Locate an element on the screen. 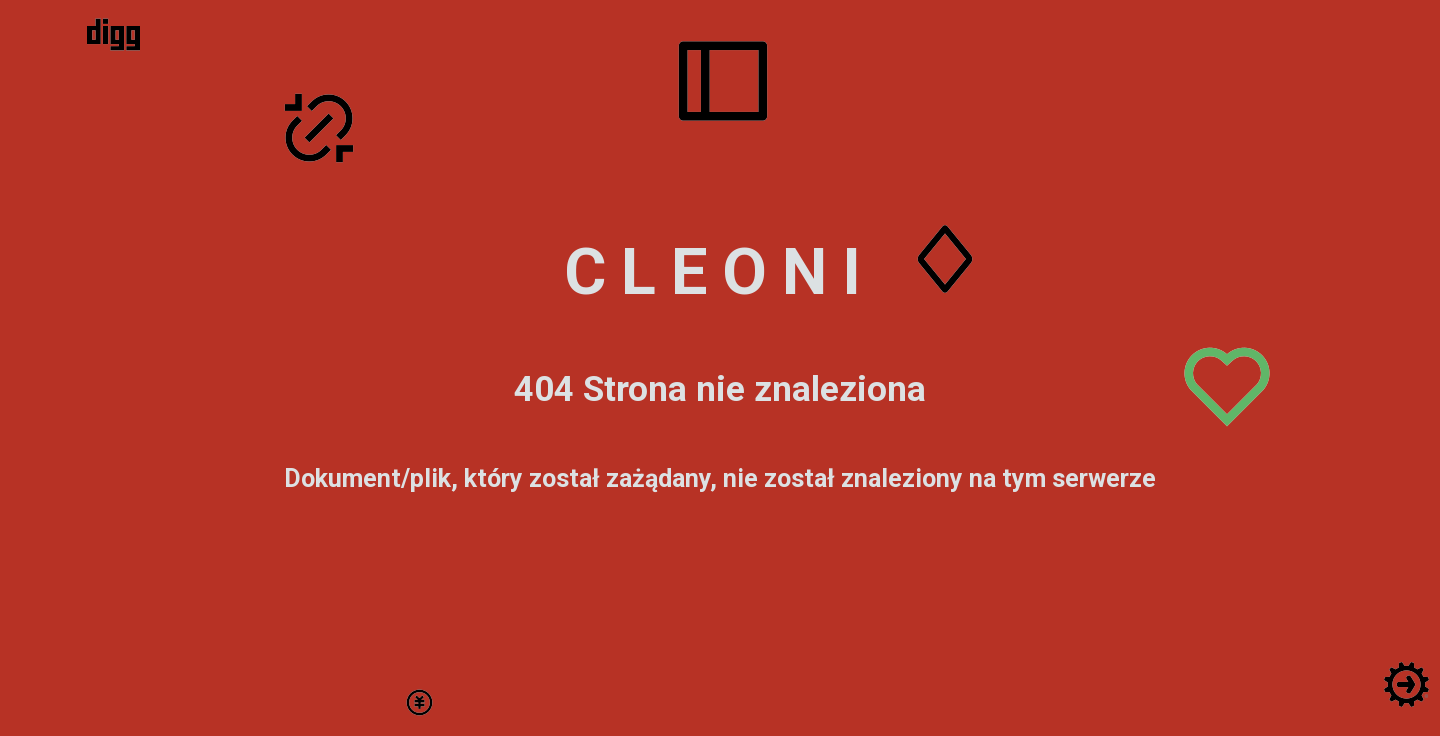 This screenshot has height=736, width=1440. add to favorites is located at coordinates (1227, 386).